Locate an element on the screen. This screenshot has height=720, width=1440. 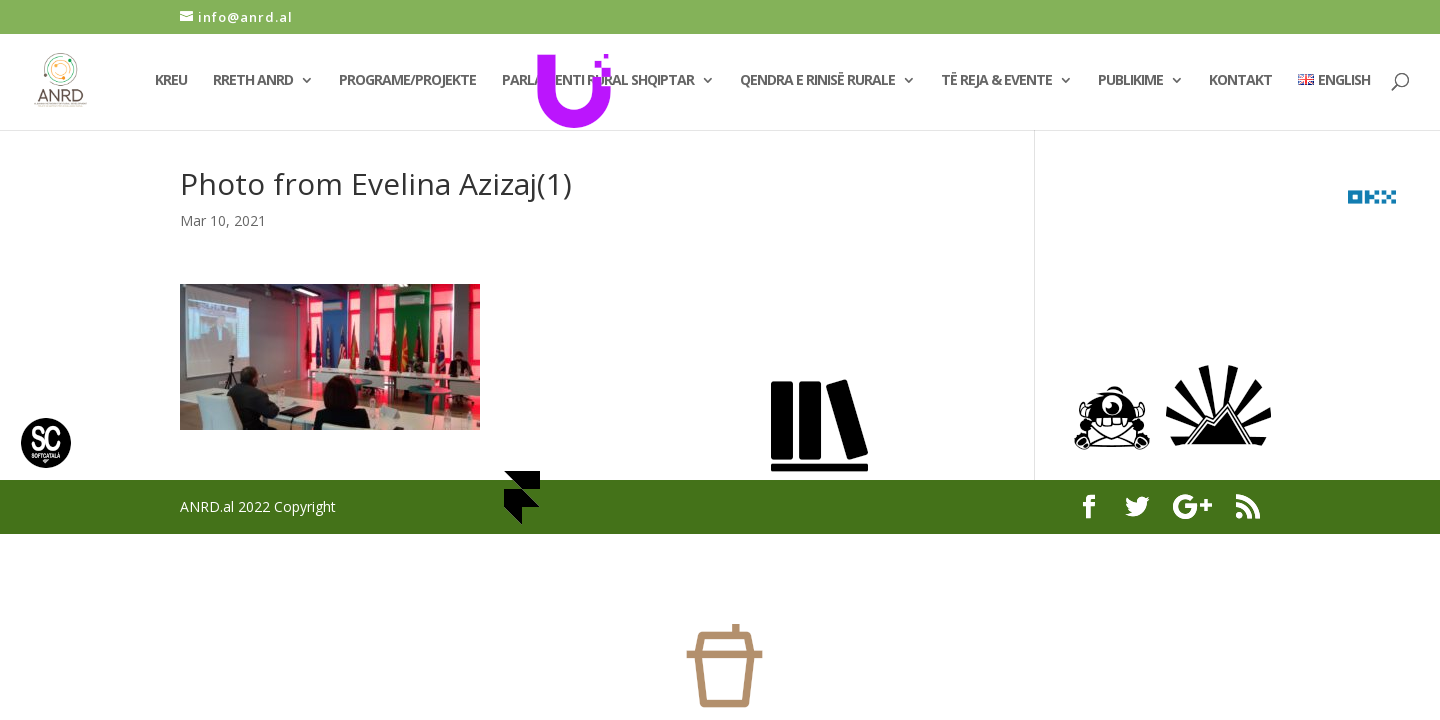
open the StoryGraph app is located at coordinates (819, 425).